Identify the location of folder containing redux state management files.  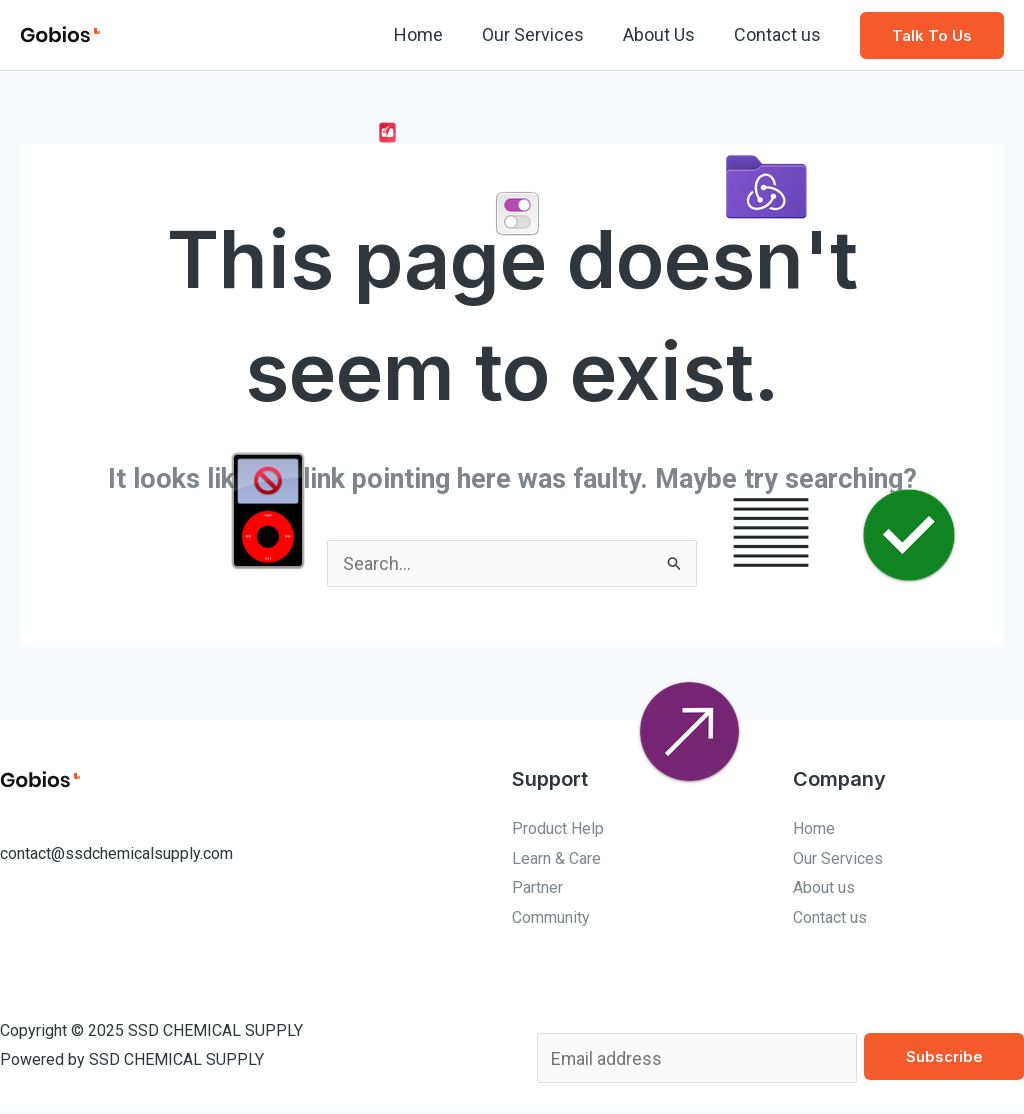
(766, 189).